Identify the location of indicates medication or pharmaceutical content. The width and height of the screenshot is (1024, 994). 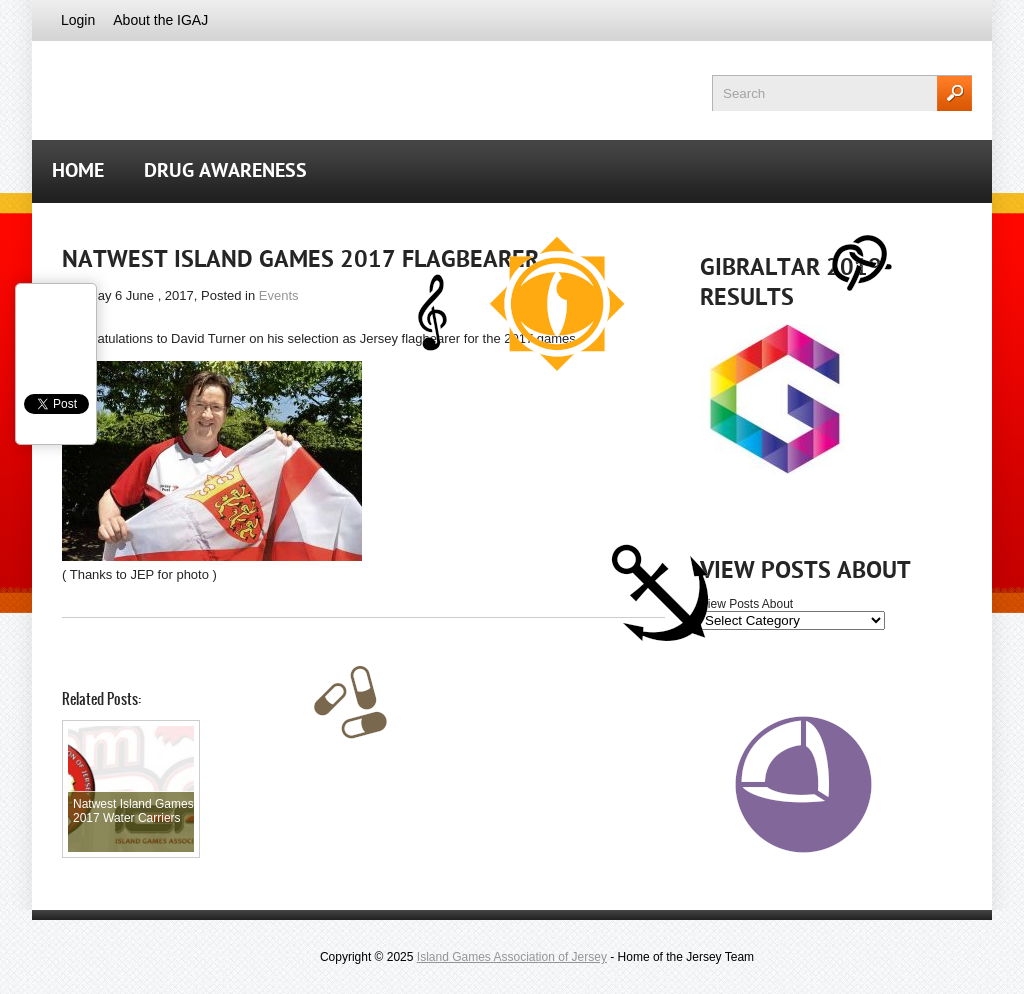
(350, 702).